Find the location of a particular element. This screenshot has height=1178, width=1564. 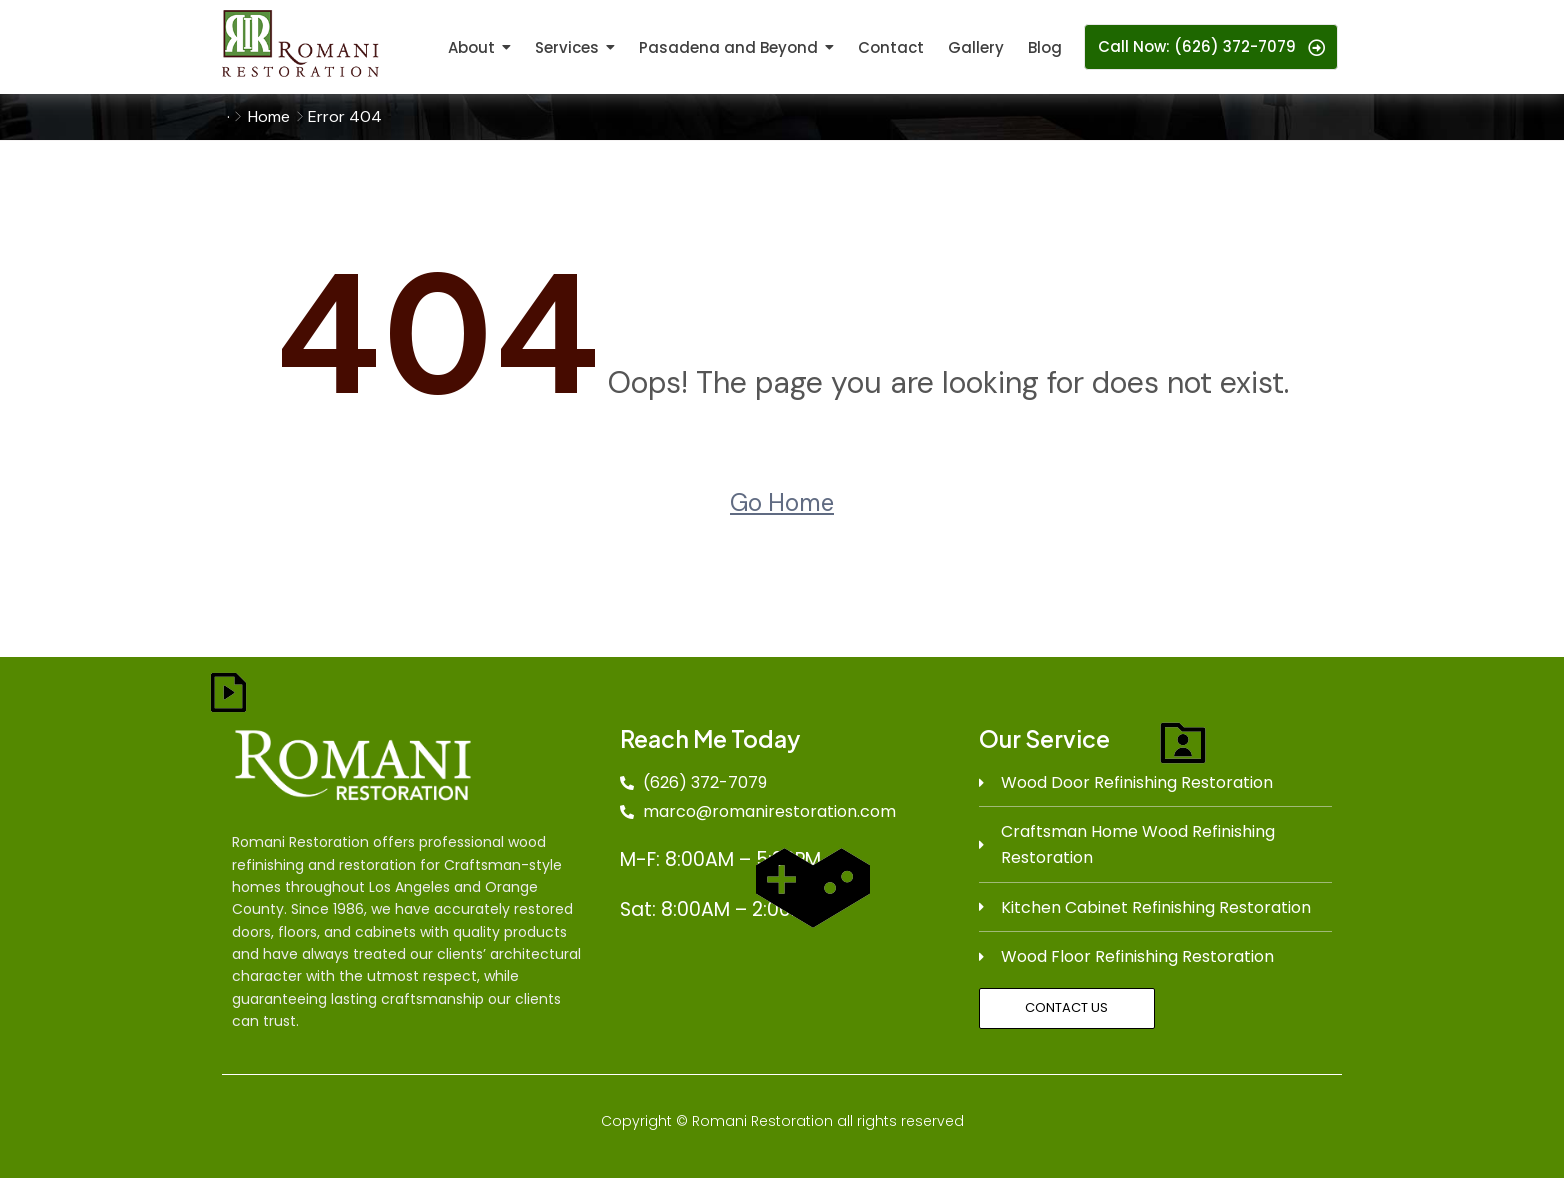

open a video file is located at coordinates (228, 692).